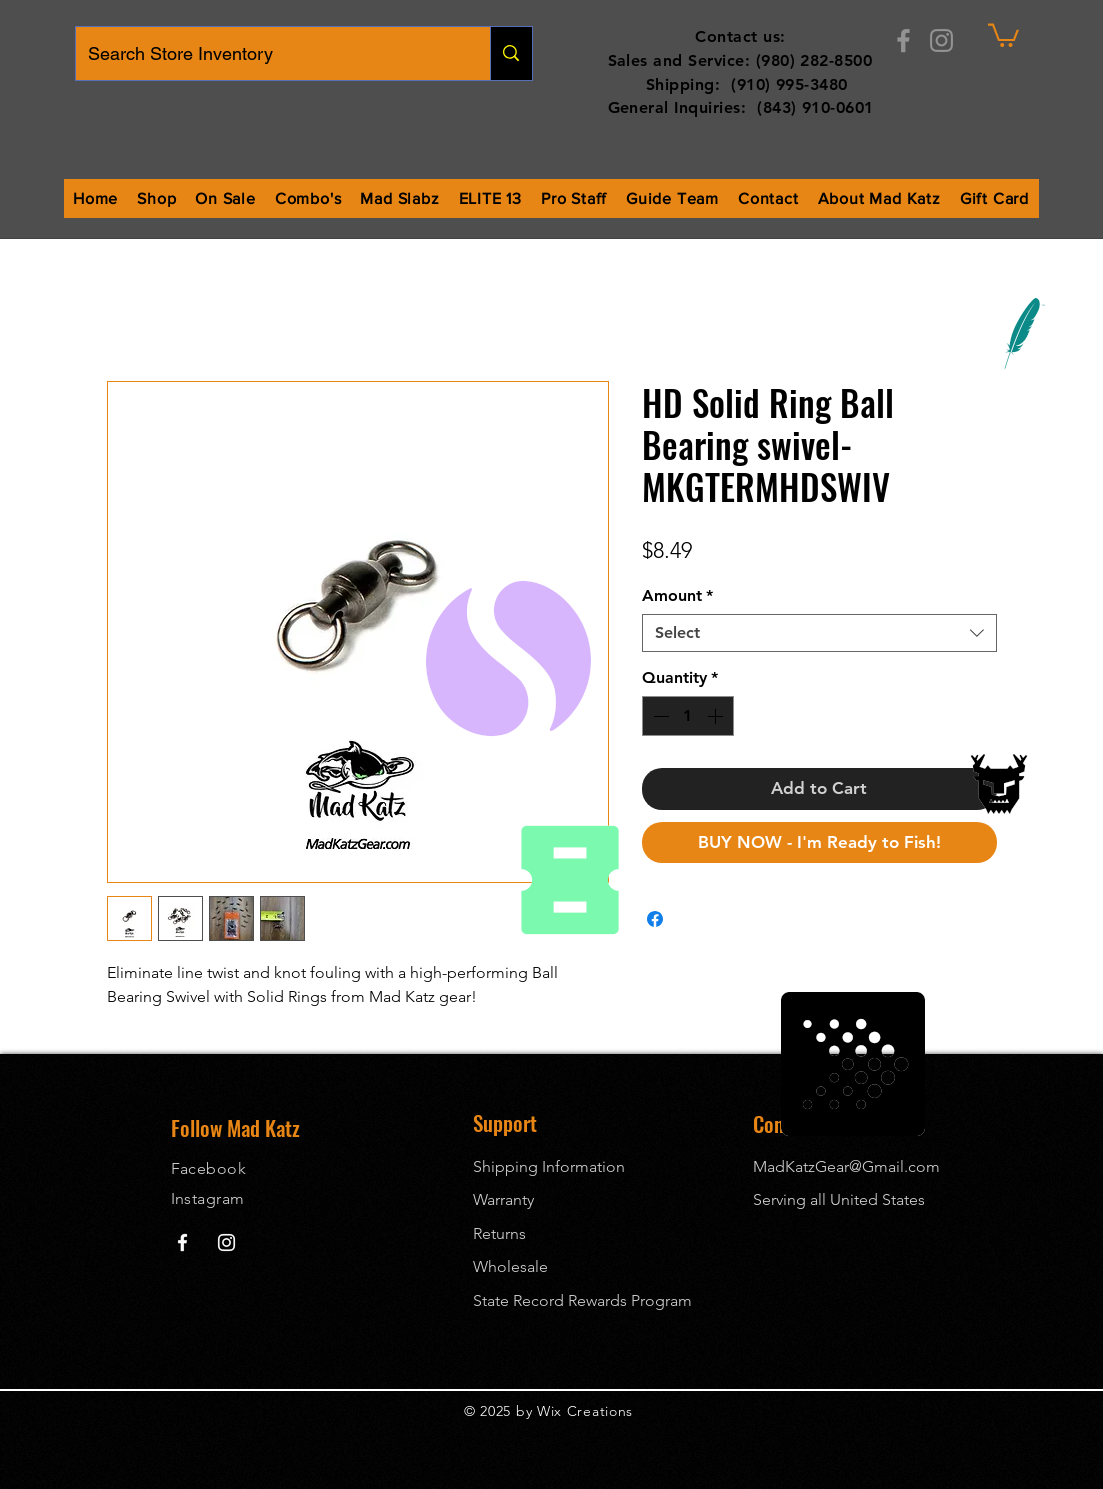 The image size is (1103, 1489). What do you see at coordinates (1024, 333) in the screenshot?
I see `apache software foundation logo` at bounding box center [1024, 333].